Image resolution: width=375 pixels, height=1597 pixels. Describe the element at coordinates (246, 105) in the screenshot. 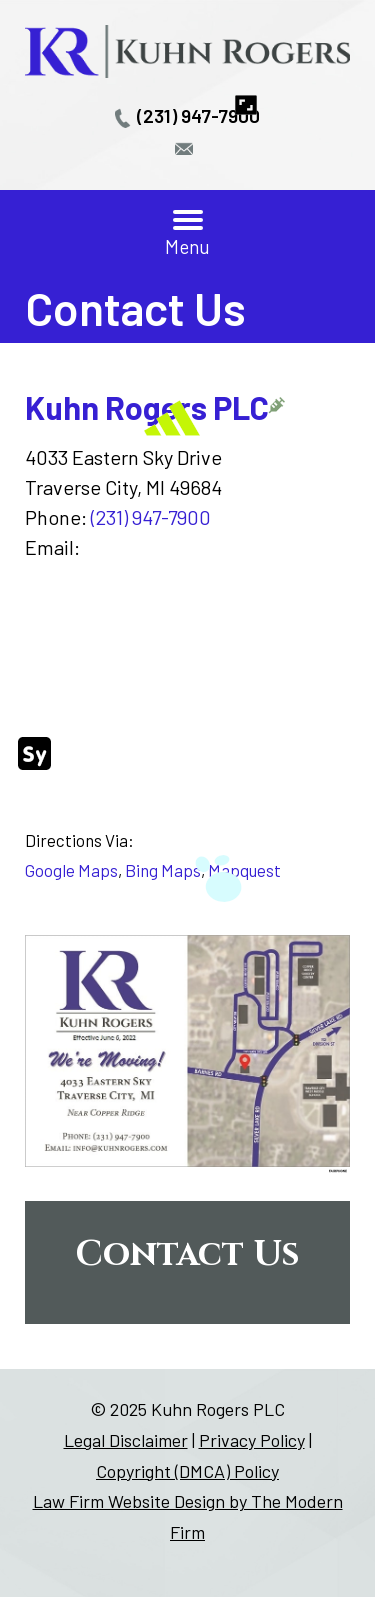

I see `adjust aspect ratio settings` at that location.